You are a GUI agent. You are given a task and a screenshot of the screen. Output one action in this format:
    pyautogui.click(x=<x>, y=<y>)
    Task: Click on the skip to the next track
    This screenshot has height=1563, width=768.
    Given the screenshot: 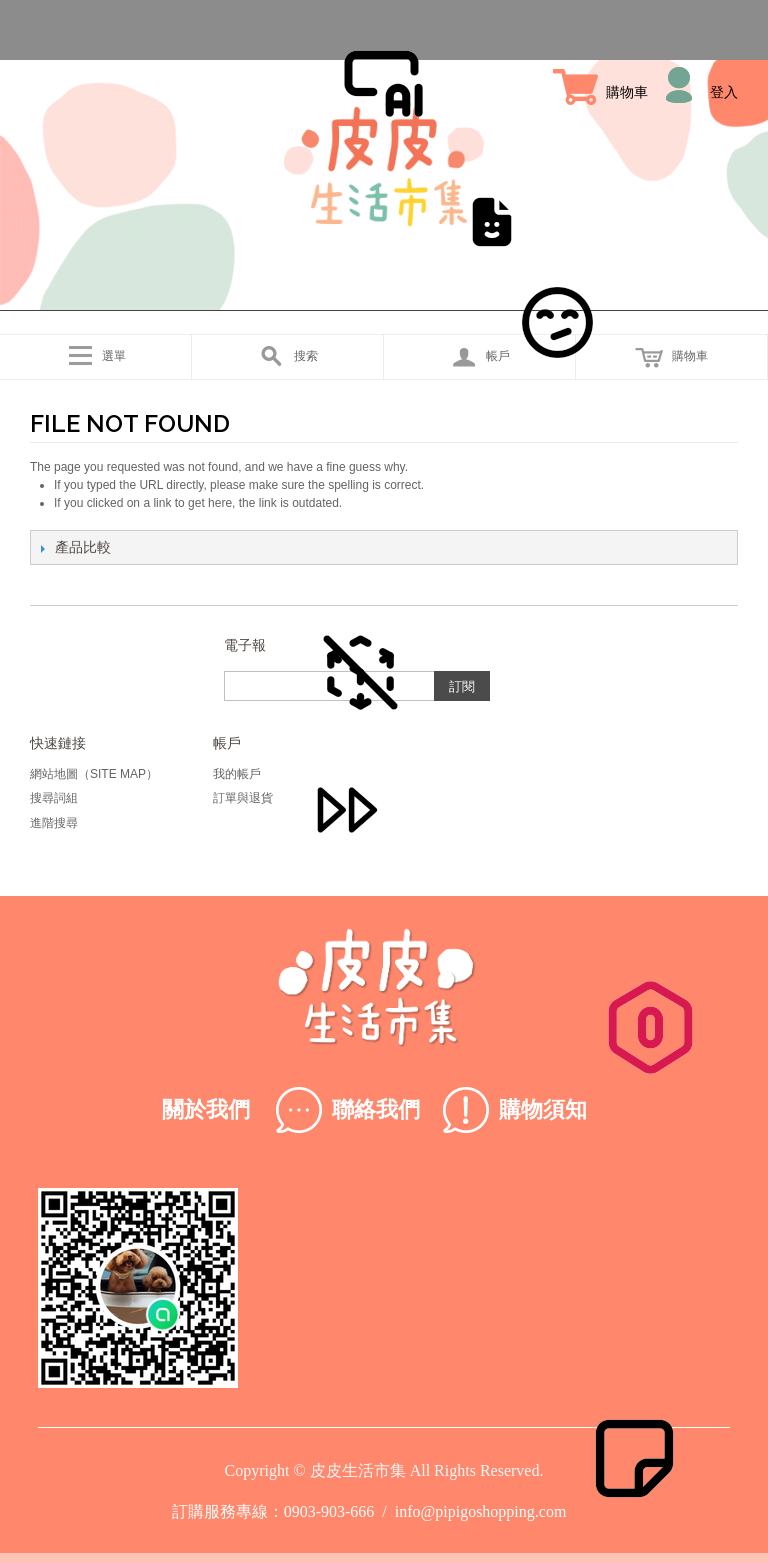 What is the action you would take?
    pyautogui.click(x=346, y=810)
    